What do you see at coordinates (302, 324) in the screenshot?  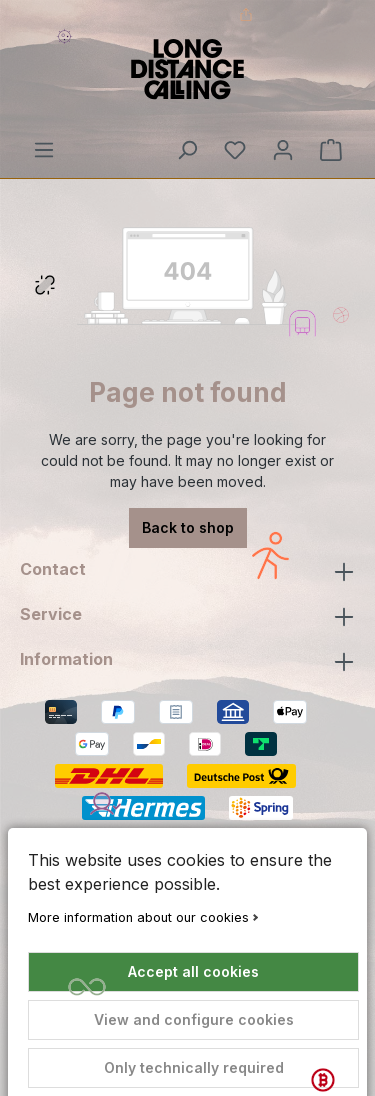 I see `view subway or metro transit options` at bounding box center [302, 324].